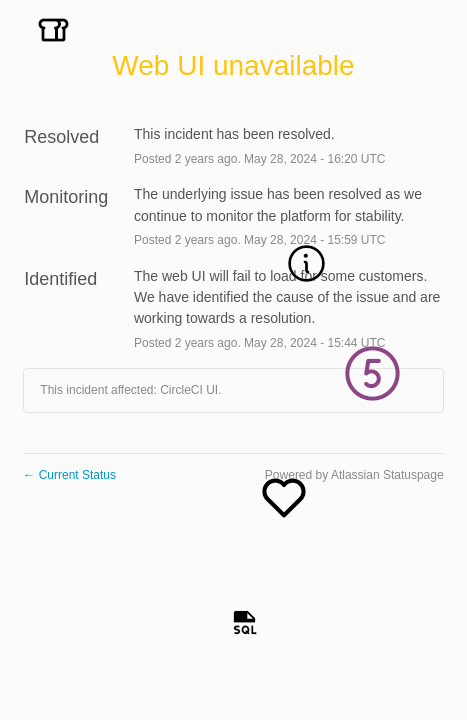  Describe the element at coordinates (306, 263) in the screenshot. I see `view more information or details` at that location.